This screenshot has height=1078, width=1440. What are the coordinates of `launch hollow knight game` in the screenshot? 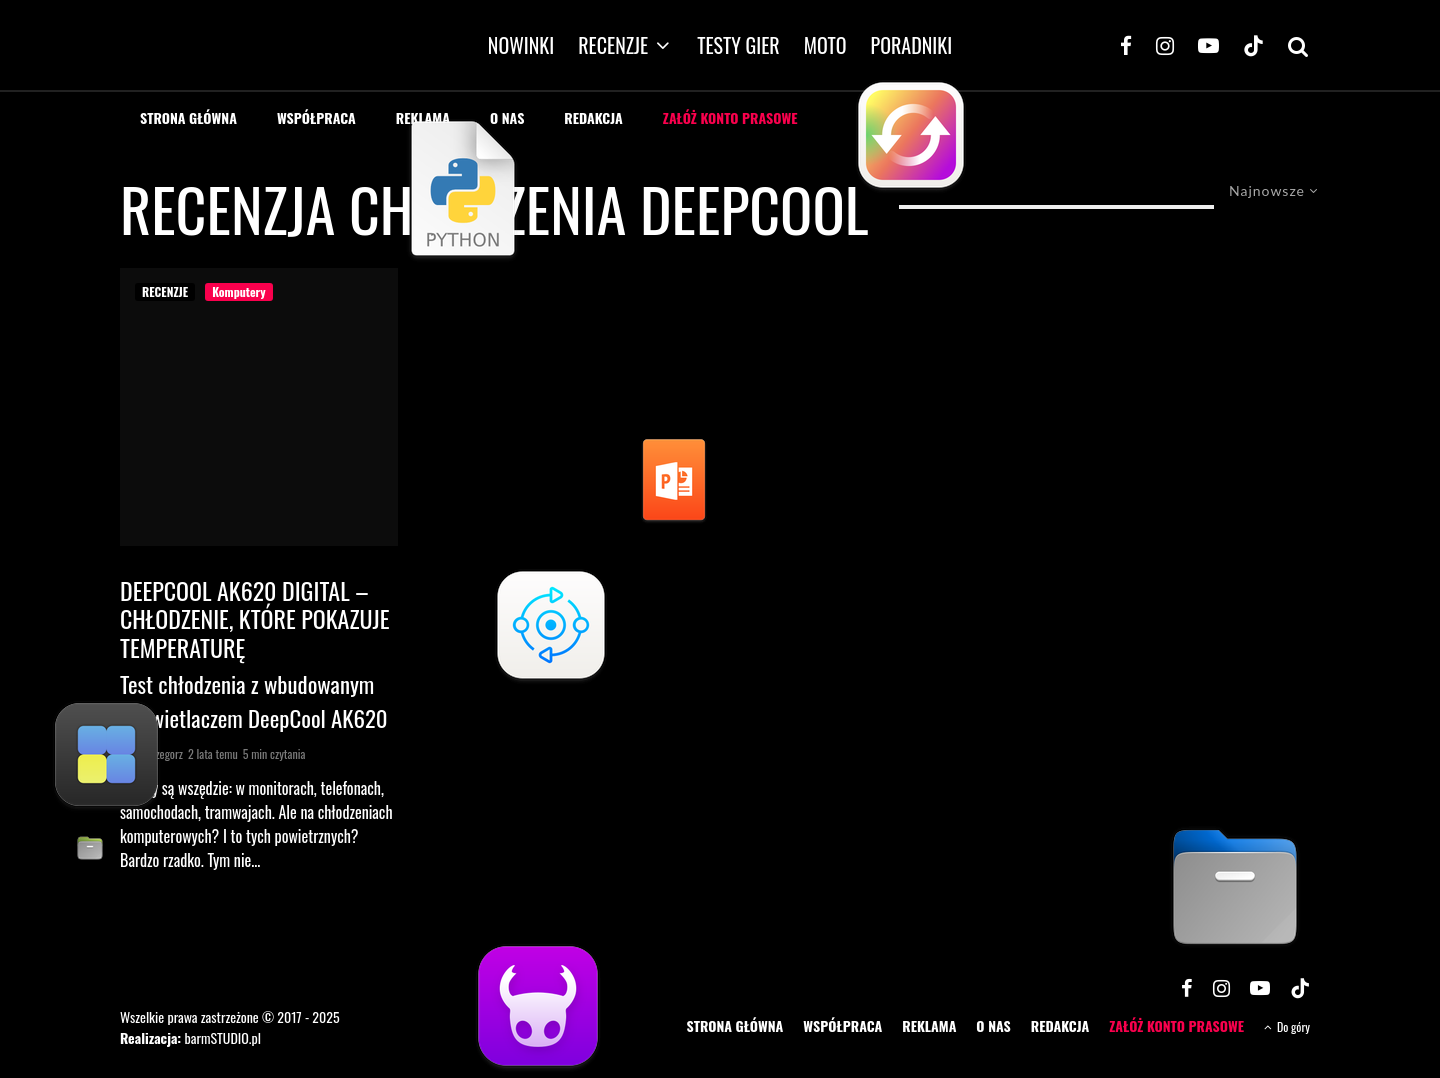 It's located at (538, 1006).